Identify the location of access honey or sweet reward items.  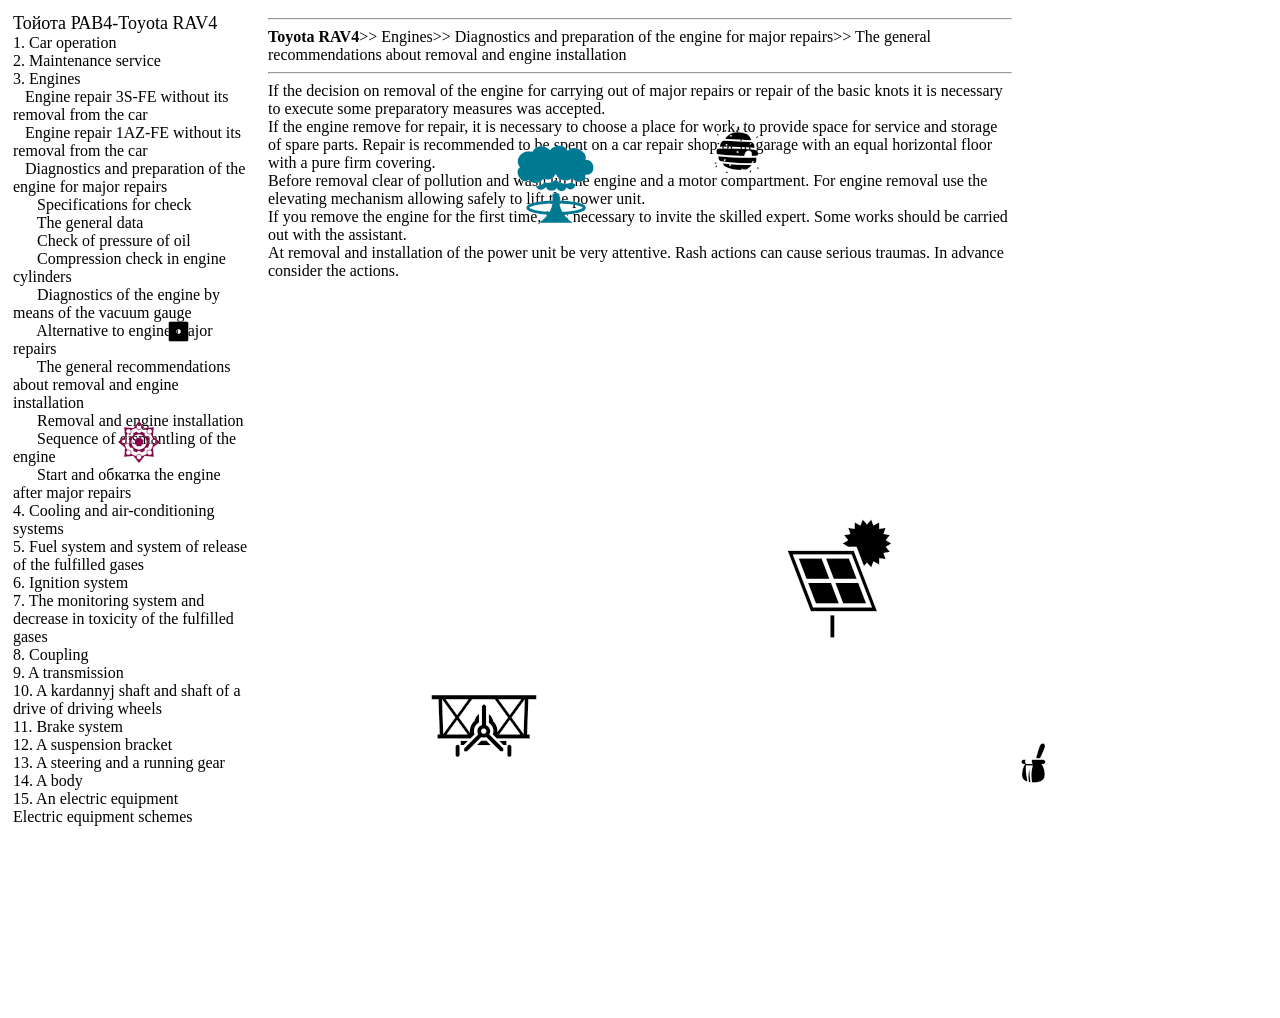
(1034, 763).